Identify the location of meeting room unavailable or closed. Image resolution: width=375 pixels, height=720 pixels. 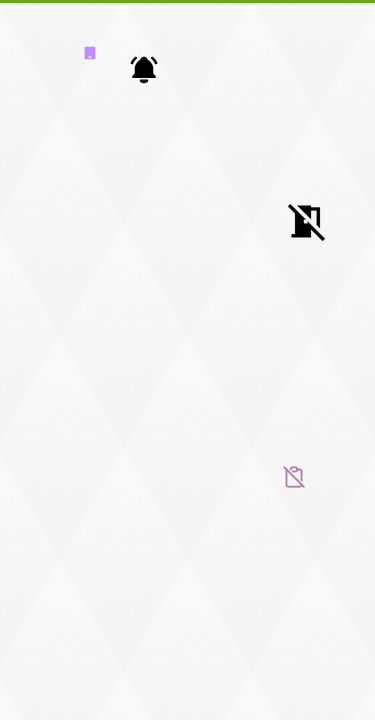
(307, 221).